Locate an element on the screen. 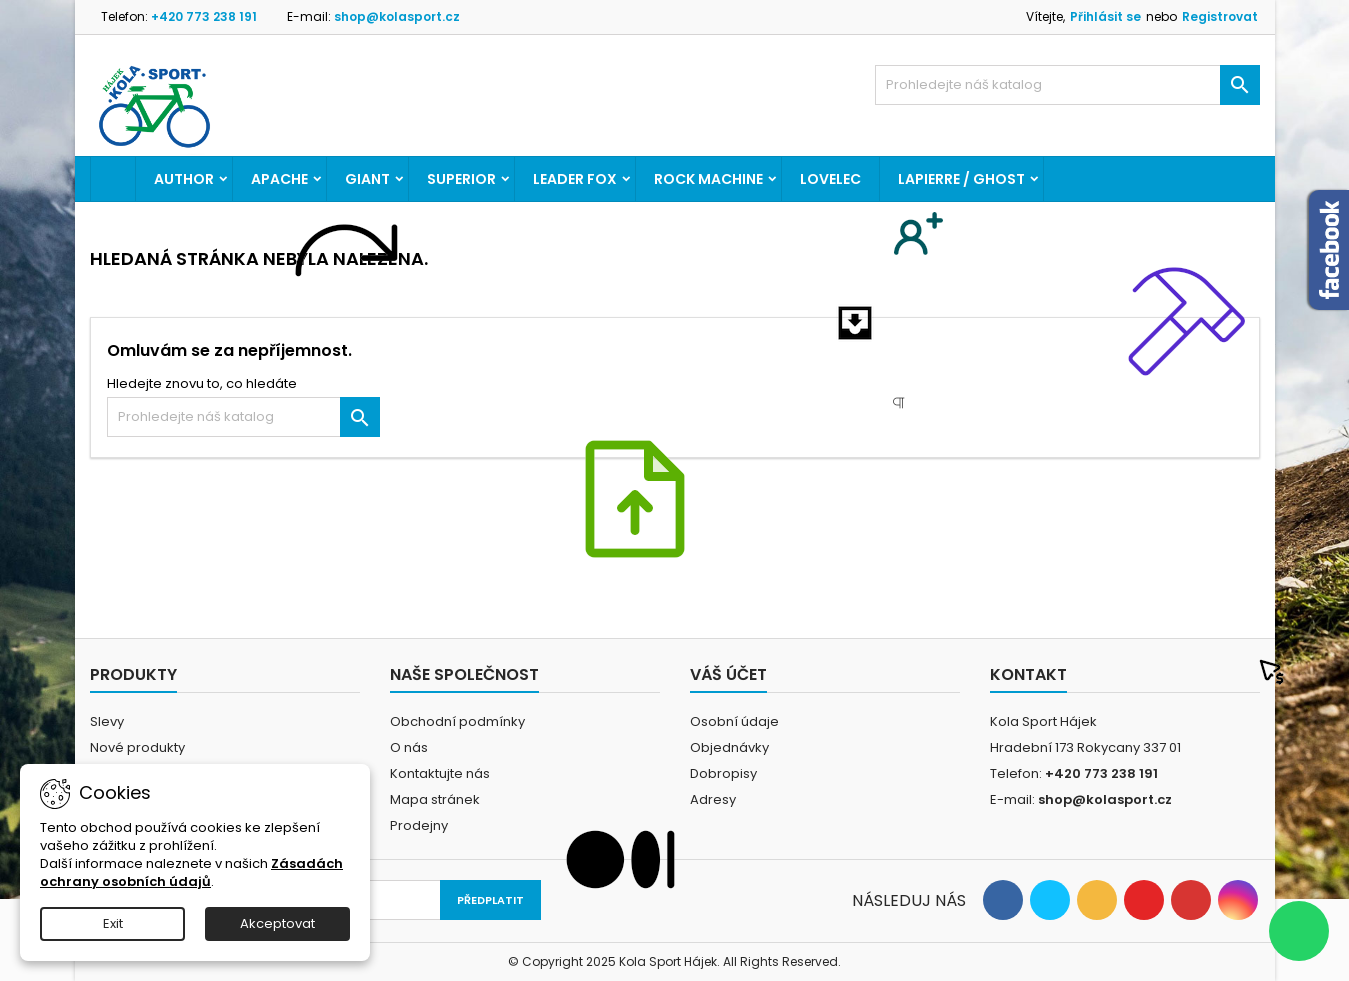  upload a file is located at coordinates (635, 499).